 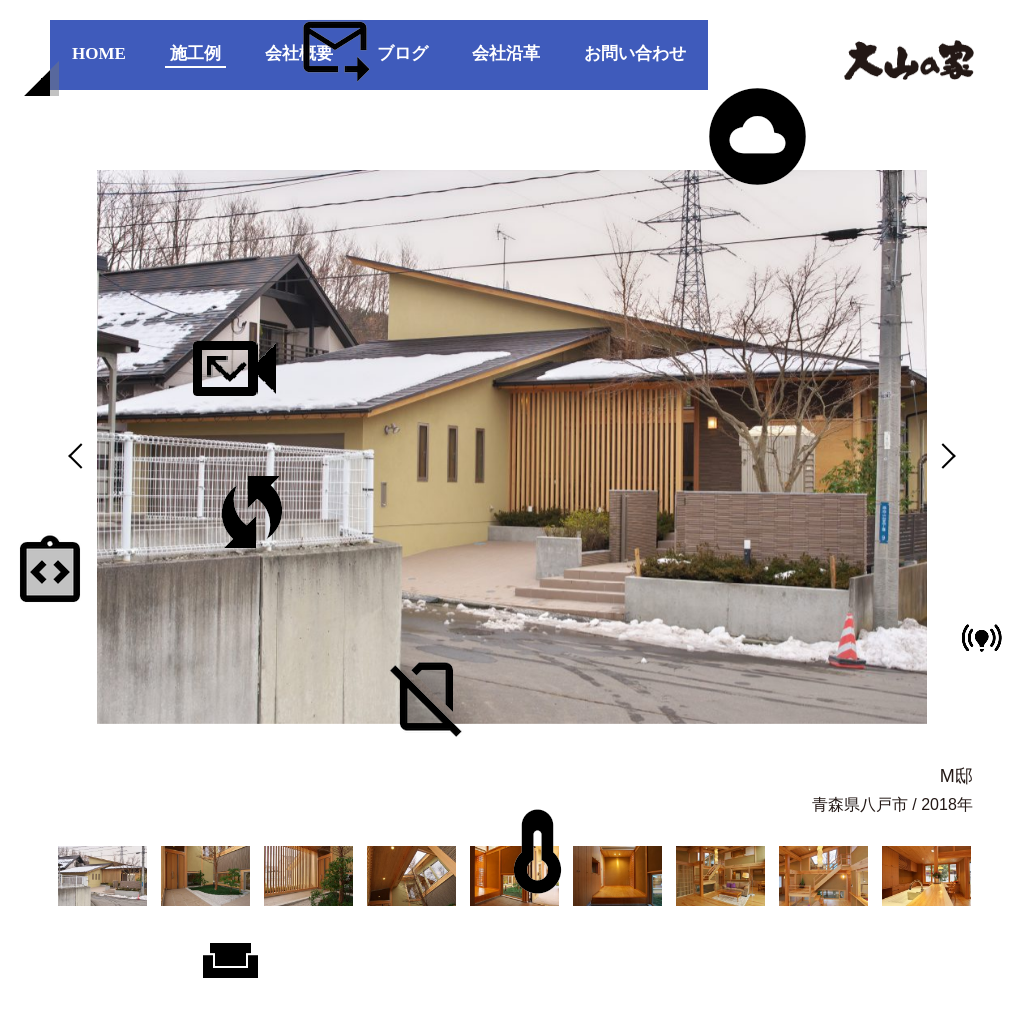 What do you see at coordinates (252, 512) in the screenshot?
I see `initiate wifi protected setup (WPS) connection` at bounding box center [252, 512].